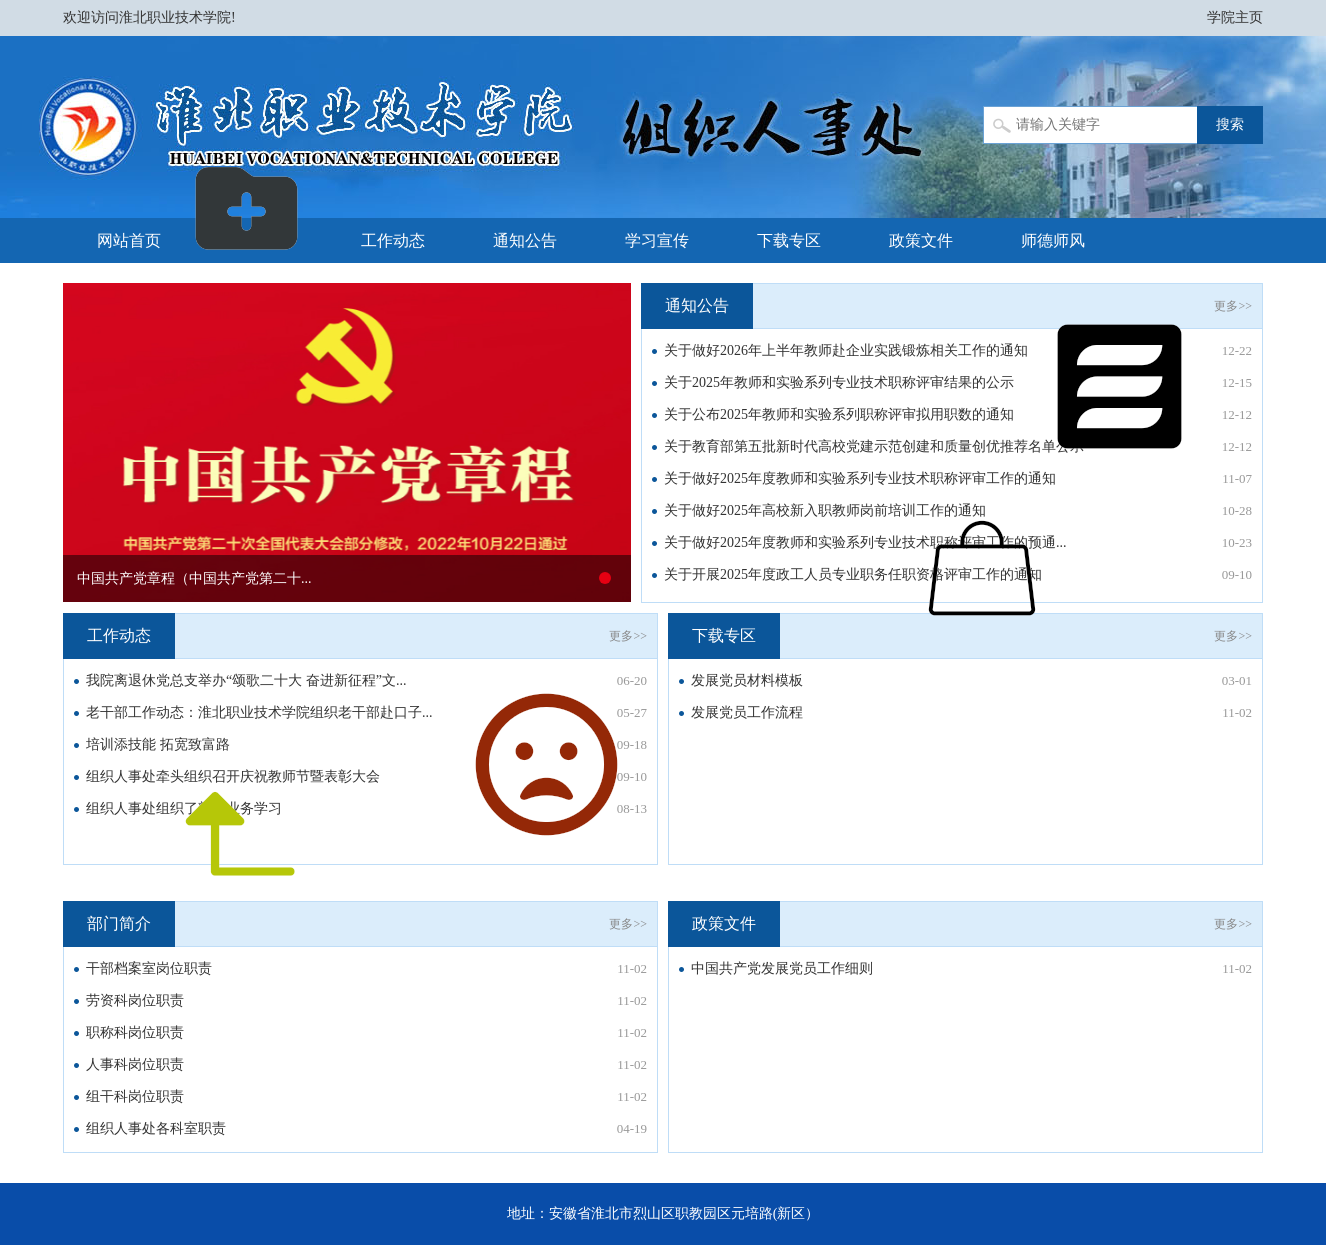  Describe the element at coordinates (236, 838) in the screenshot. I see `go back and up to previous level` at that location.